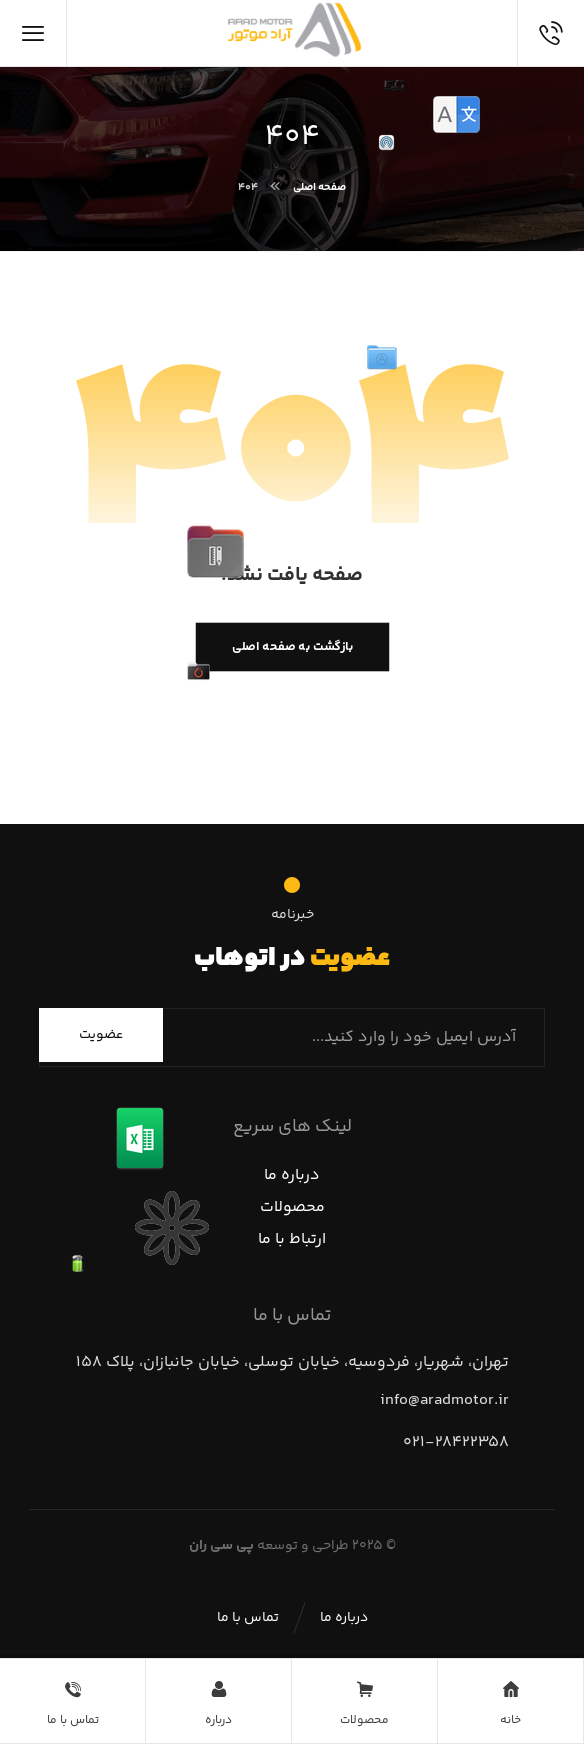  Describe the element at coordinates (198, 671) in the screenshot. I see `open pytorch project folder` at that location.